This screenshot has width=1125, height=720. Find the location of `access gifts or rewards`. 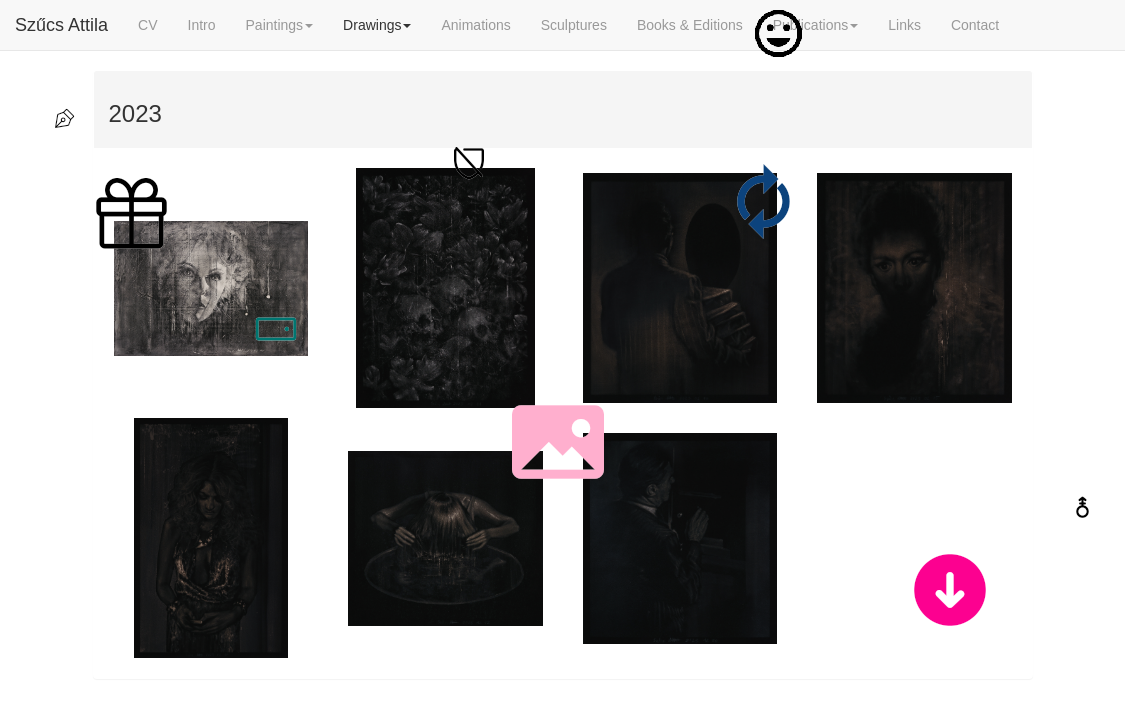

access gifts or rewards is located at coordinates (131, 216).